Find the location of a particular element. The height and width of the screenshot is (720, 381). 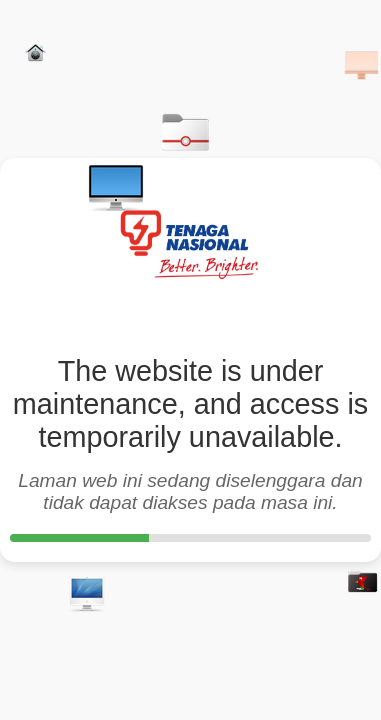

represents this mac in system preferences or network settings is located at coordinates (116, 185).